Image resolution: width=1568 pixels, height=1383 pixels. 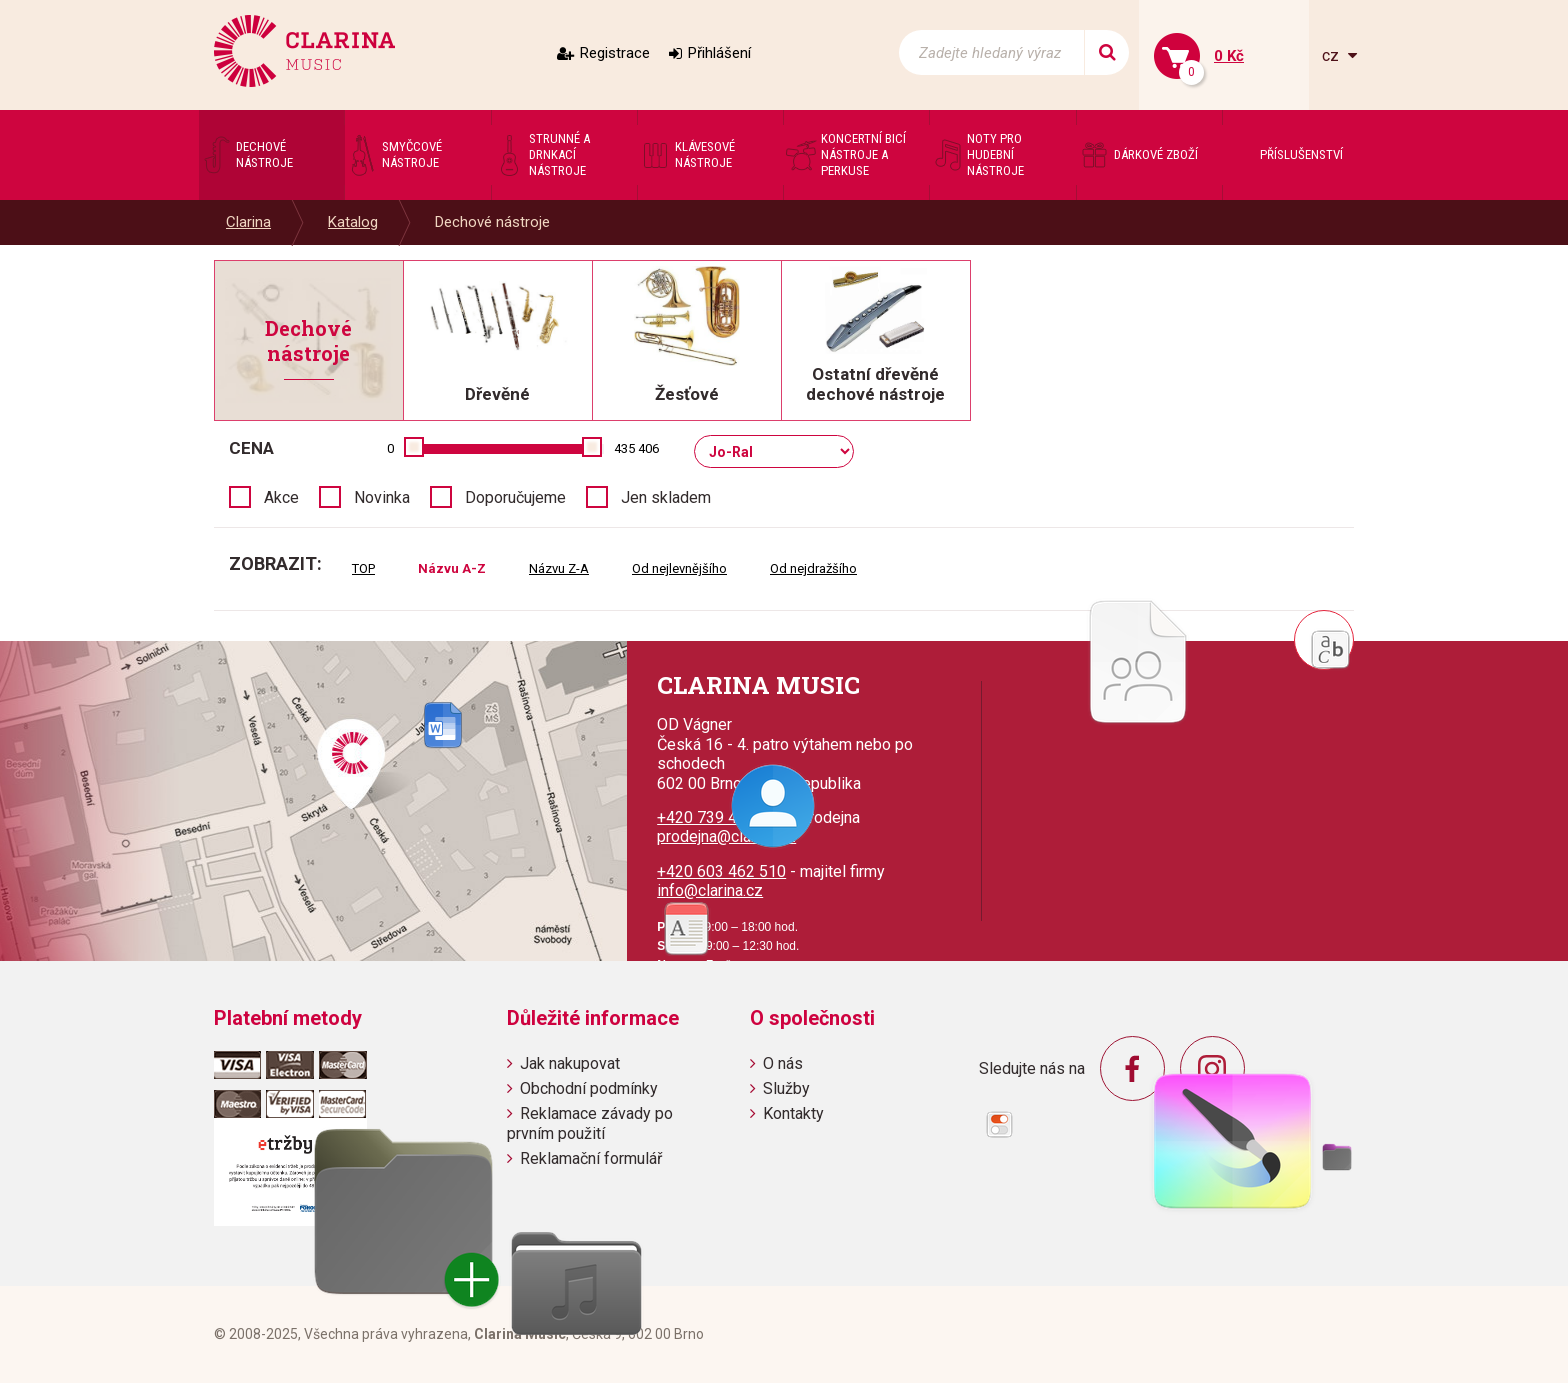 What do you see at coordinates (1232, 1135) in the screenshot?
I see `open a Krita project file` at bounding box center [1232, 1135].